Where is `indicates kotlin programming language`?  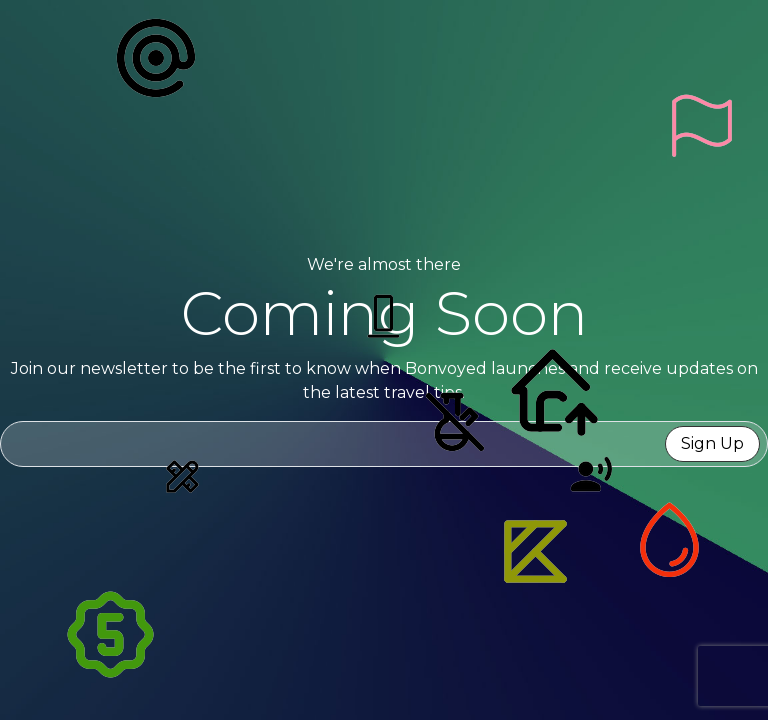
indicates kotlin programming language is located at coordinates (535, 551).